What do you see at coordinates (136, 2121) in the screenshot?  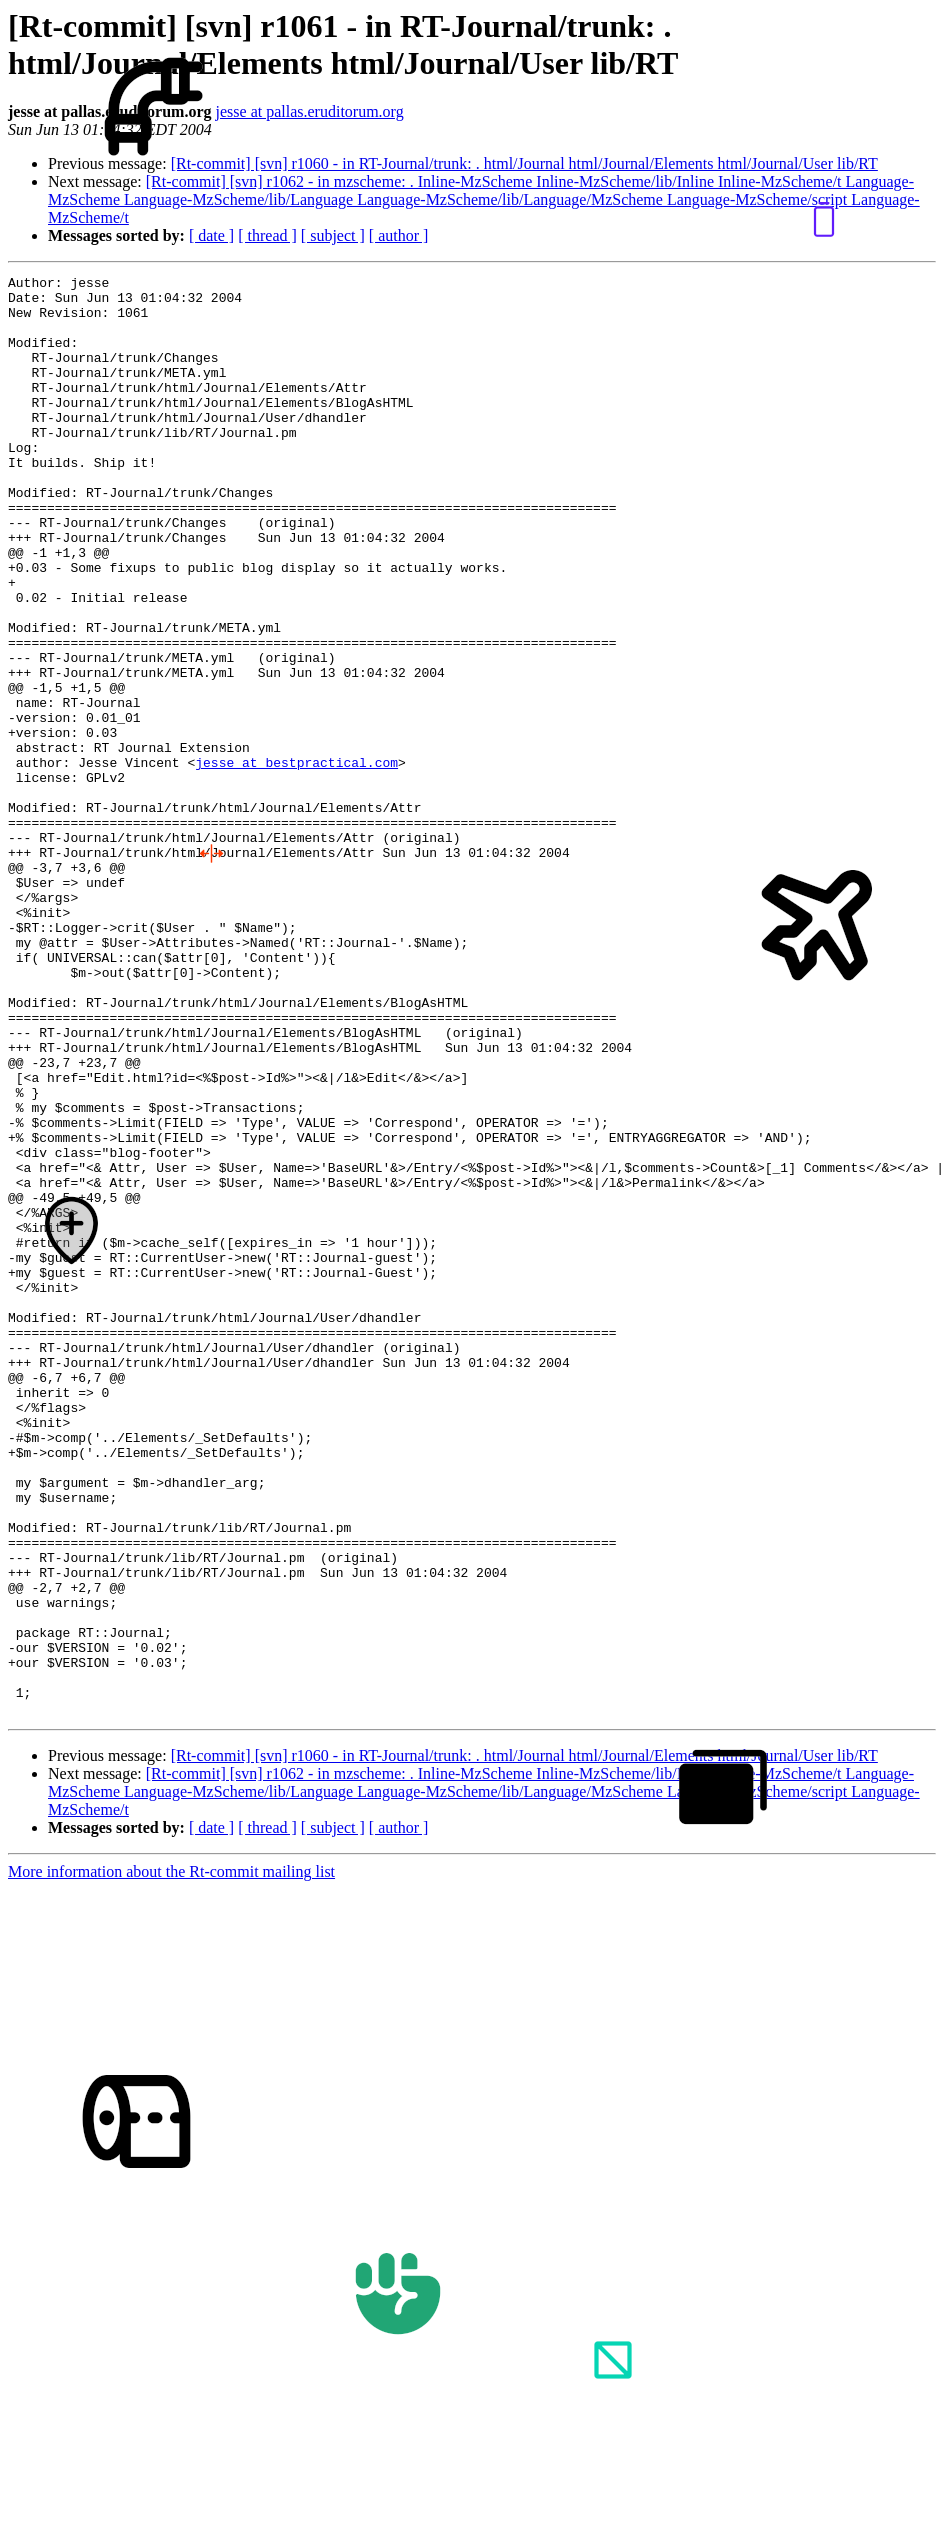 I see `indicates restroom or bathroom location` at bounding box center [136, 2121].